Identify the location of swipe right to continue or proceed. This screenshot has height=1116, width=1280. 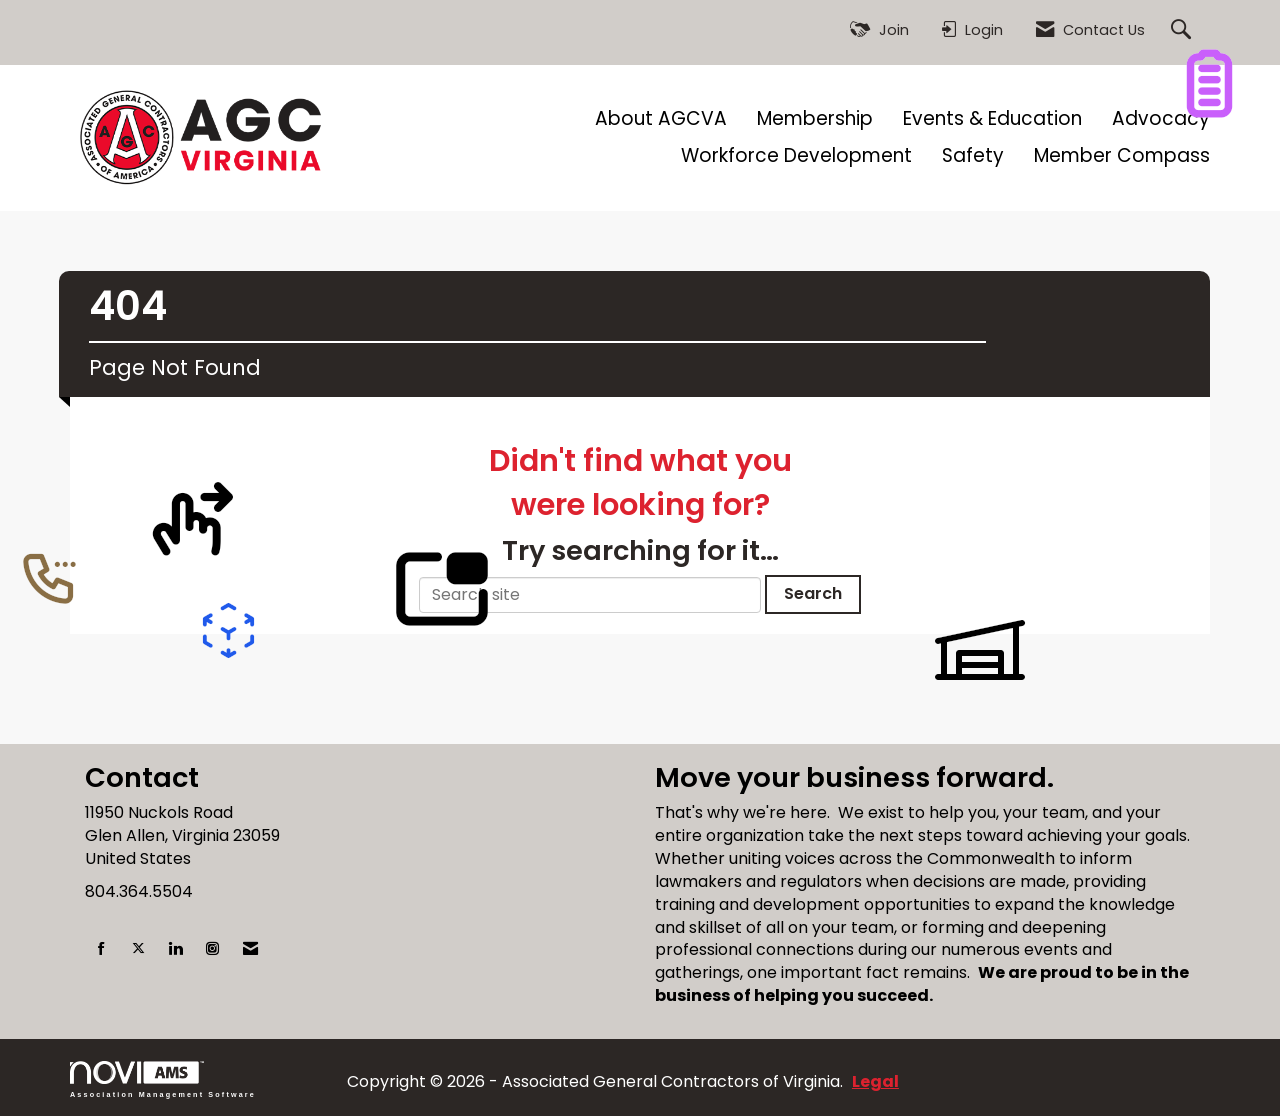
(189, 521).